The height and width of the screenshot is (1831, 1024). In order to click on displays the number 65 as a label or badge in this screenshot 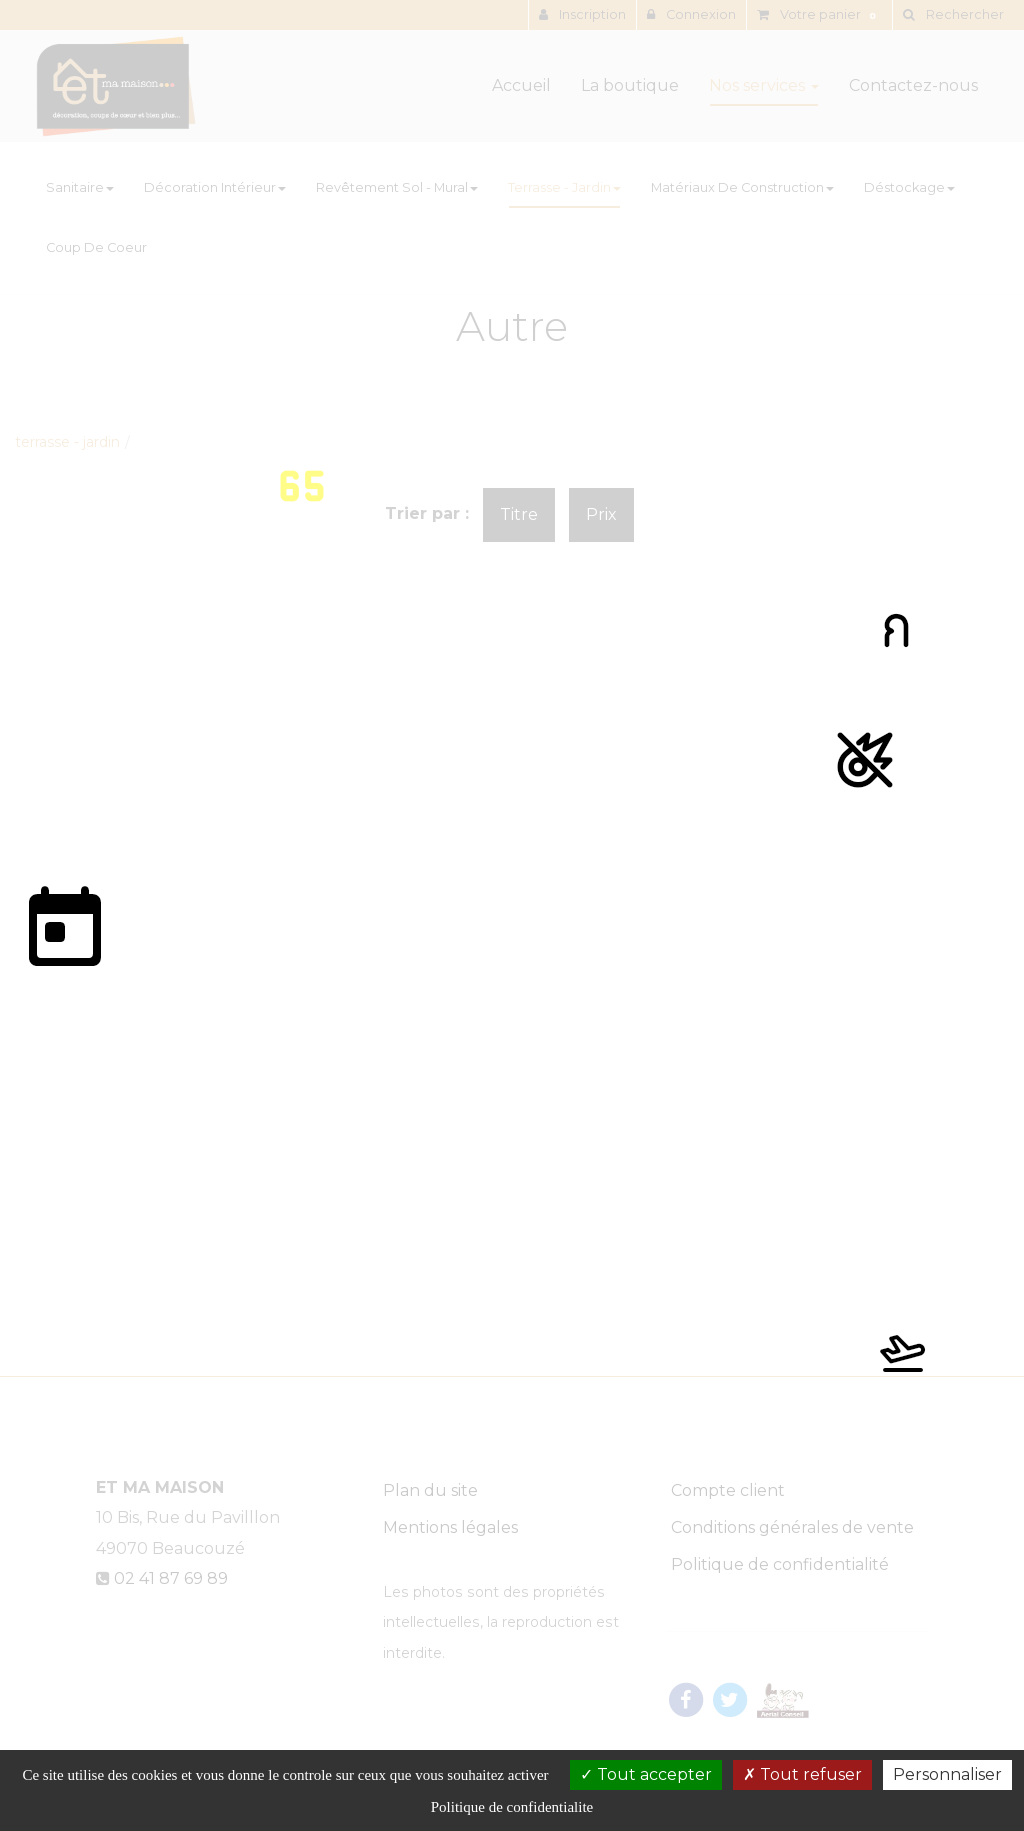, I will do `click(302, 486)`.